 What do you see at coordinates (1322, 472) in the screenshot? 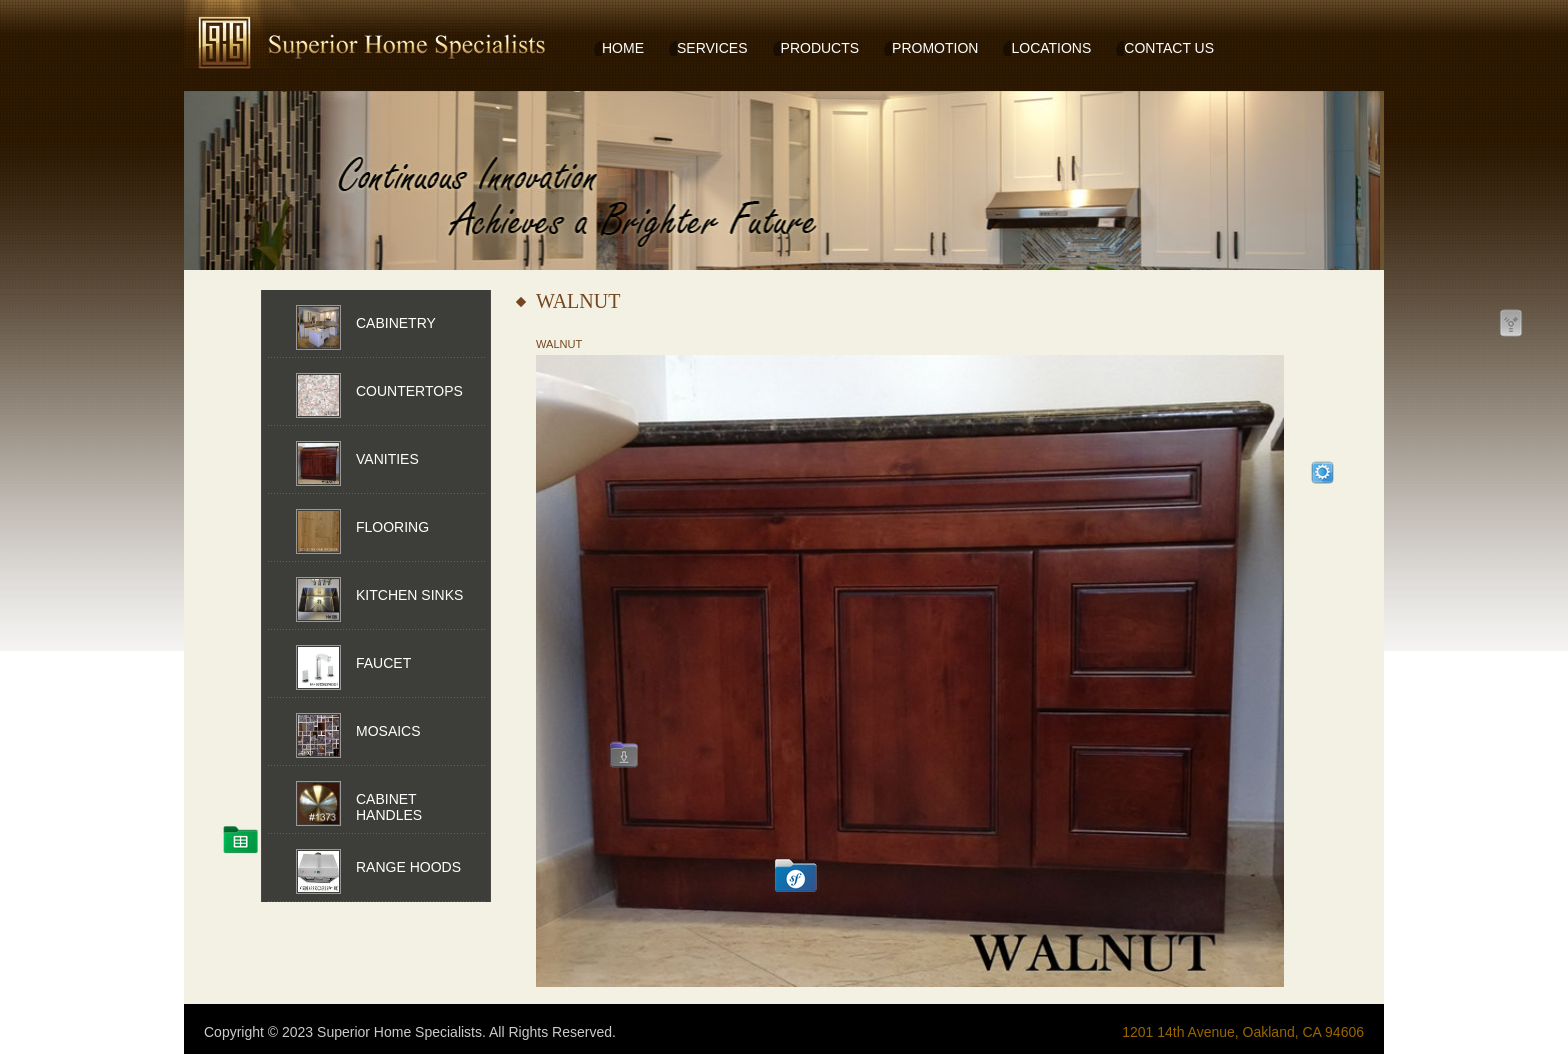
I see `access system runtime components` at bounding box center [1322, 472].